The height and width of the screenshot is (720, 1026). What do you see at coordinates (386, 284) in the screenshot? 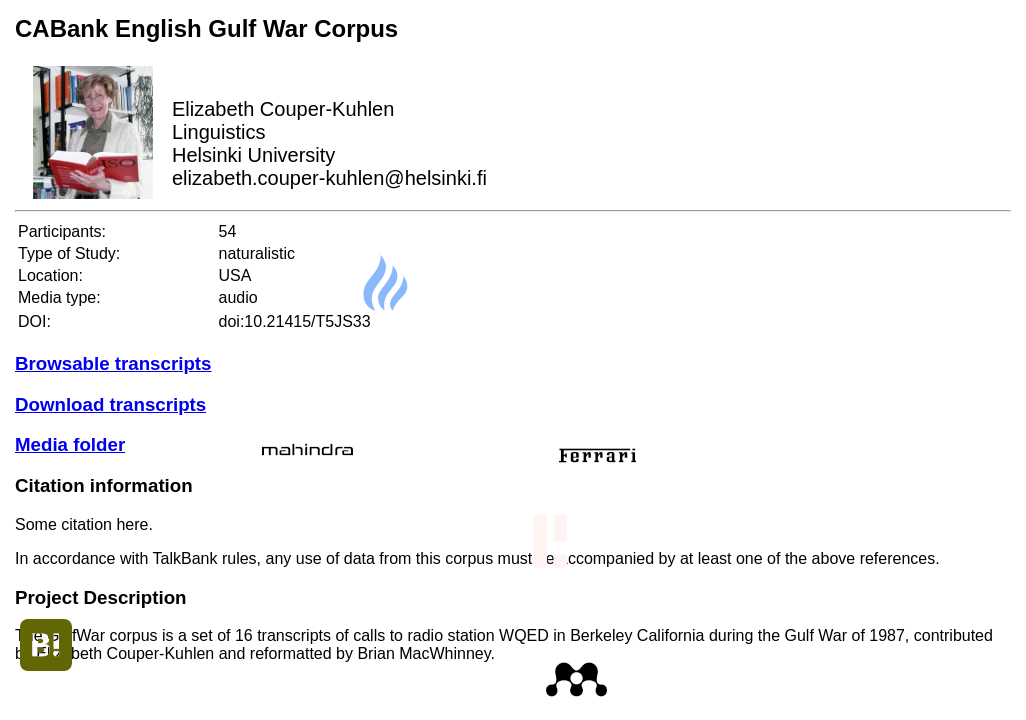
I see `indicates hot or trending content` at bounding box center [386, 284].